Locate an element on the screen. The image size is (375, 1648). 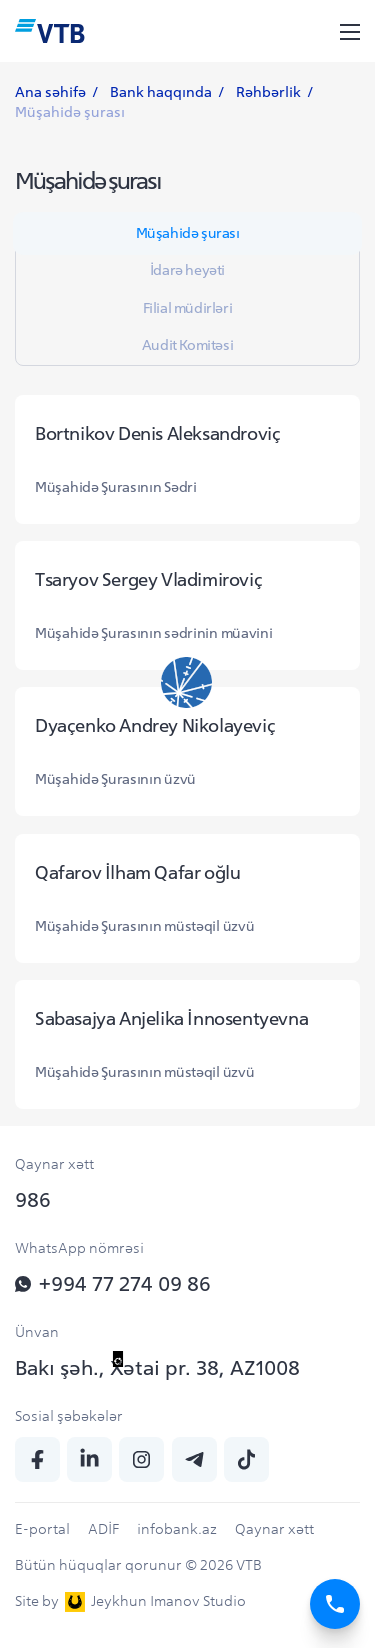
canonical company logo is located at coordinates (118, 1359).